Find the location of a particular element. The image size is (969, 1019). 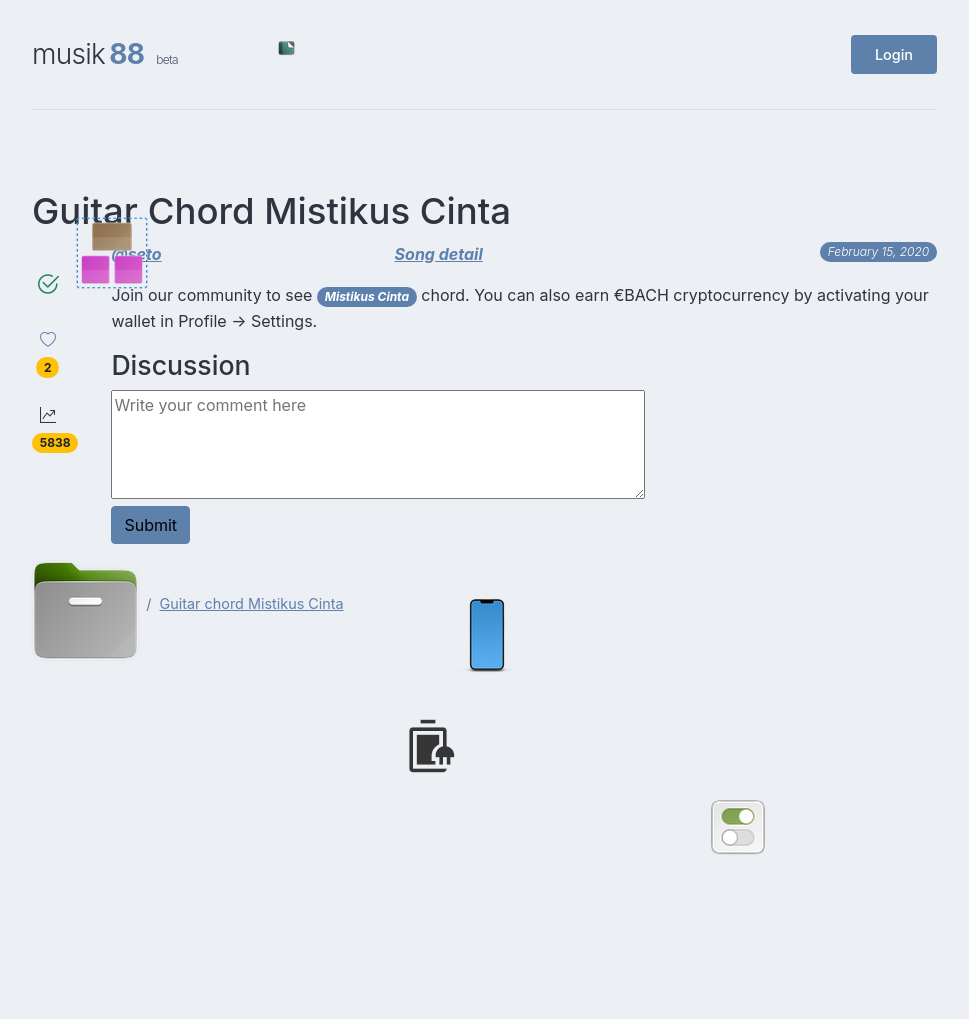

open the file manager application is located at coordinates (85, 610).